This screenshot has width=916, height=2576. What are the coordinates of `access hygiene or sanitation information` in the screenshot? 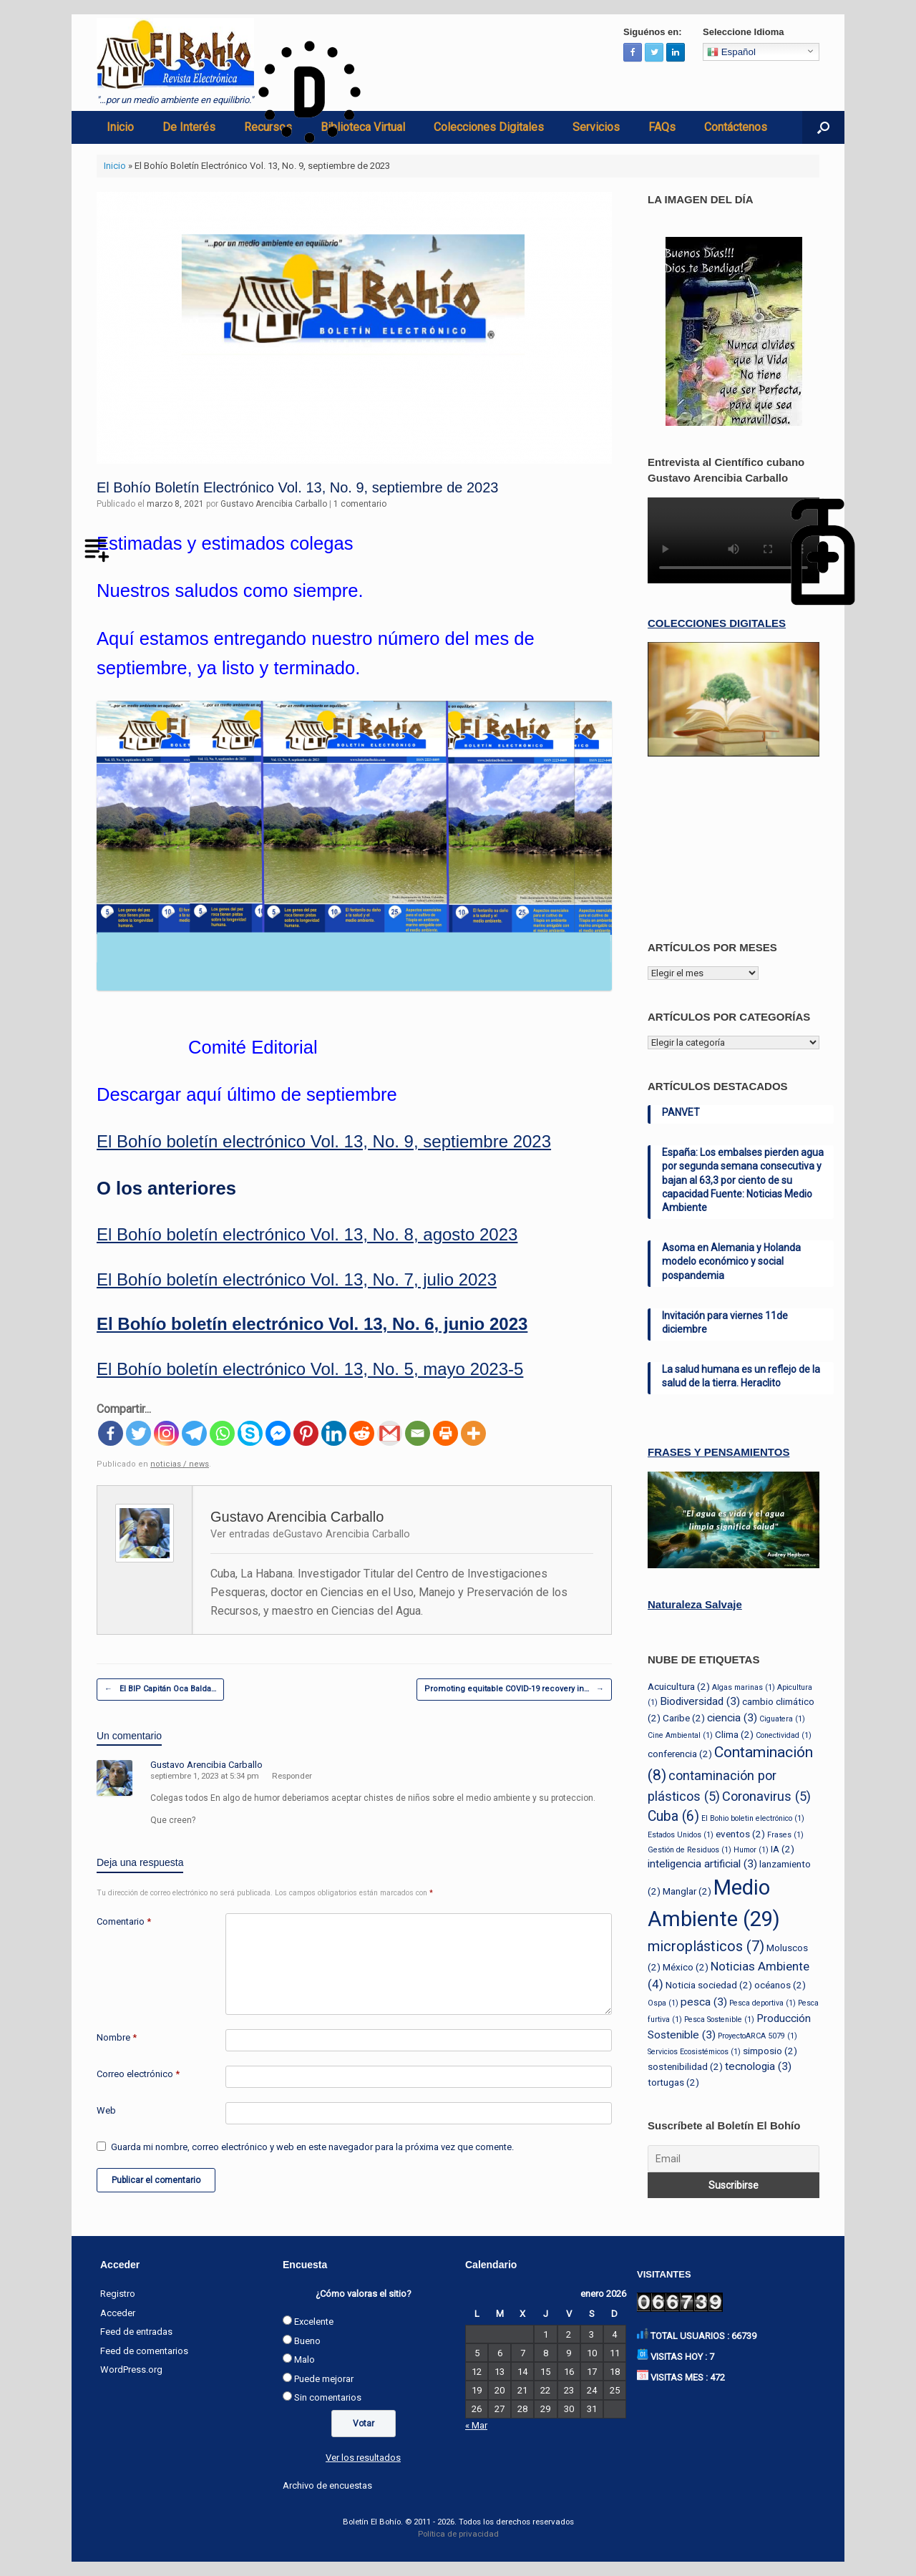 It's located at (823, 552).